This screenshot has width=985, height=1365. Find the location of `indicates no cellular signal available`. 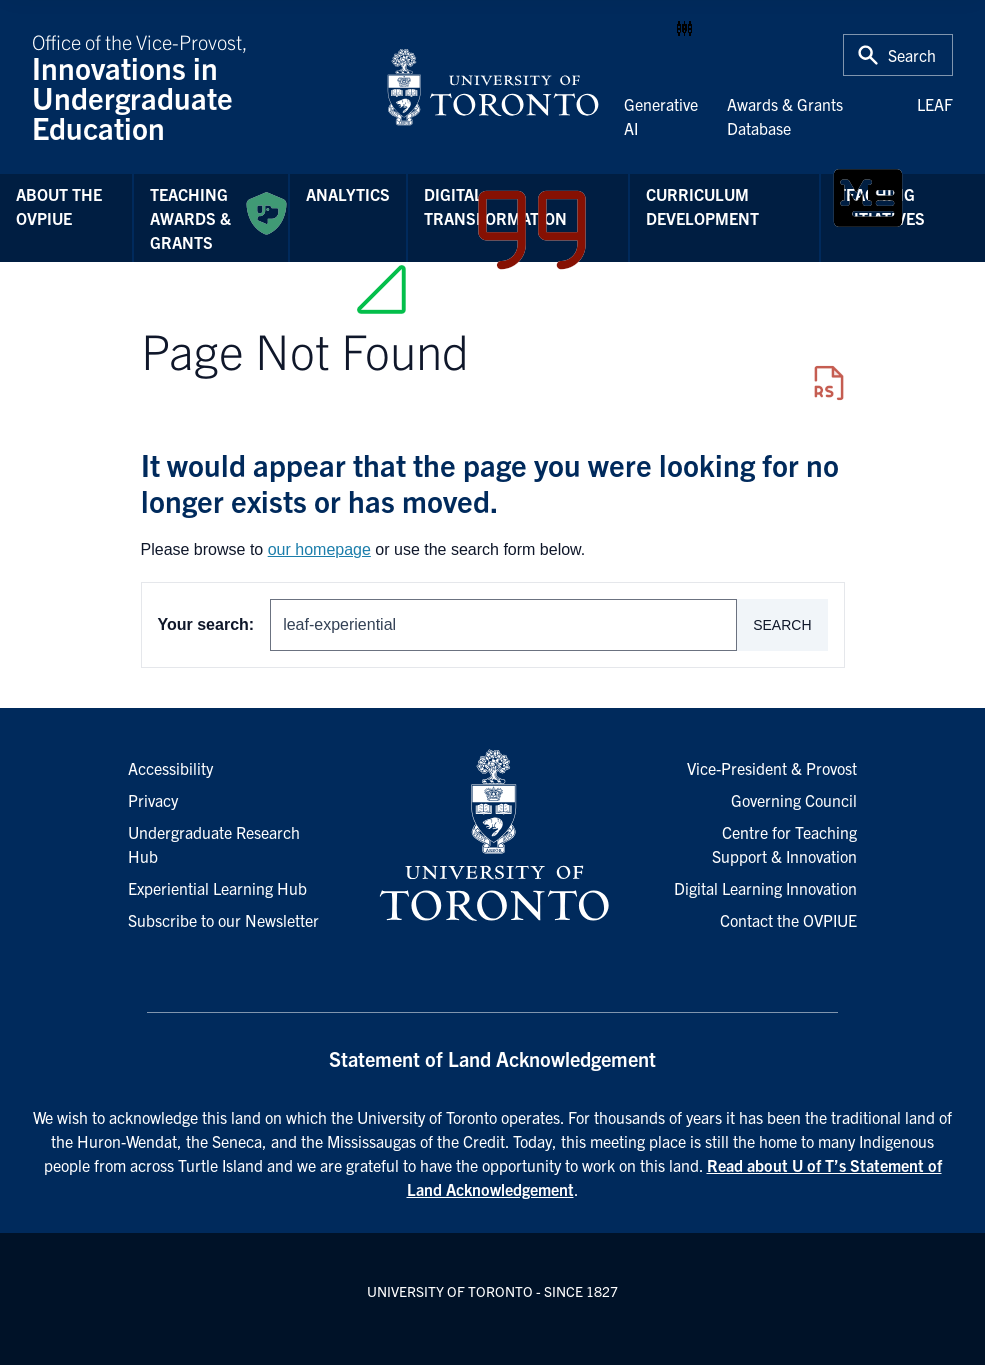

indicates no cellular signal available is located at coordinates (385, 291).